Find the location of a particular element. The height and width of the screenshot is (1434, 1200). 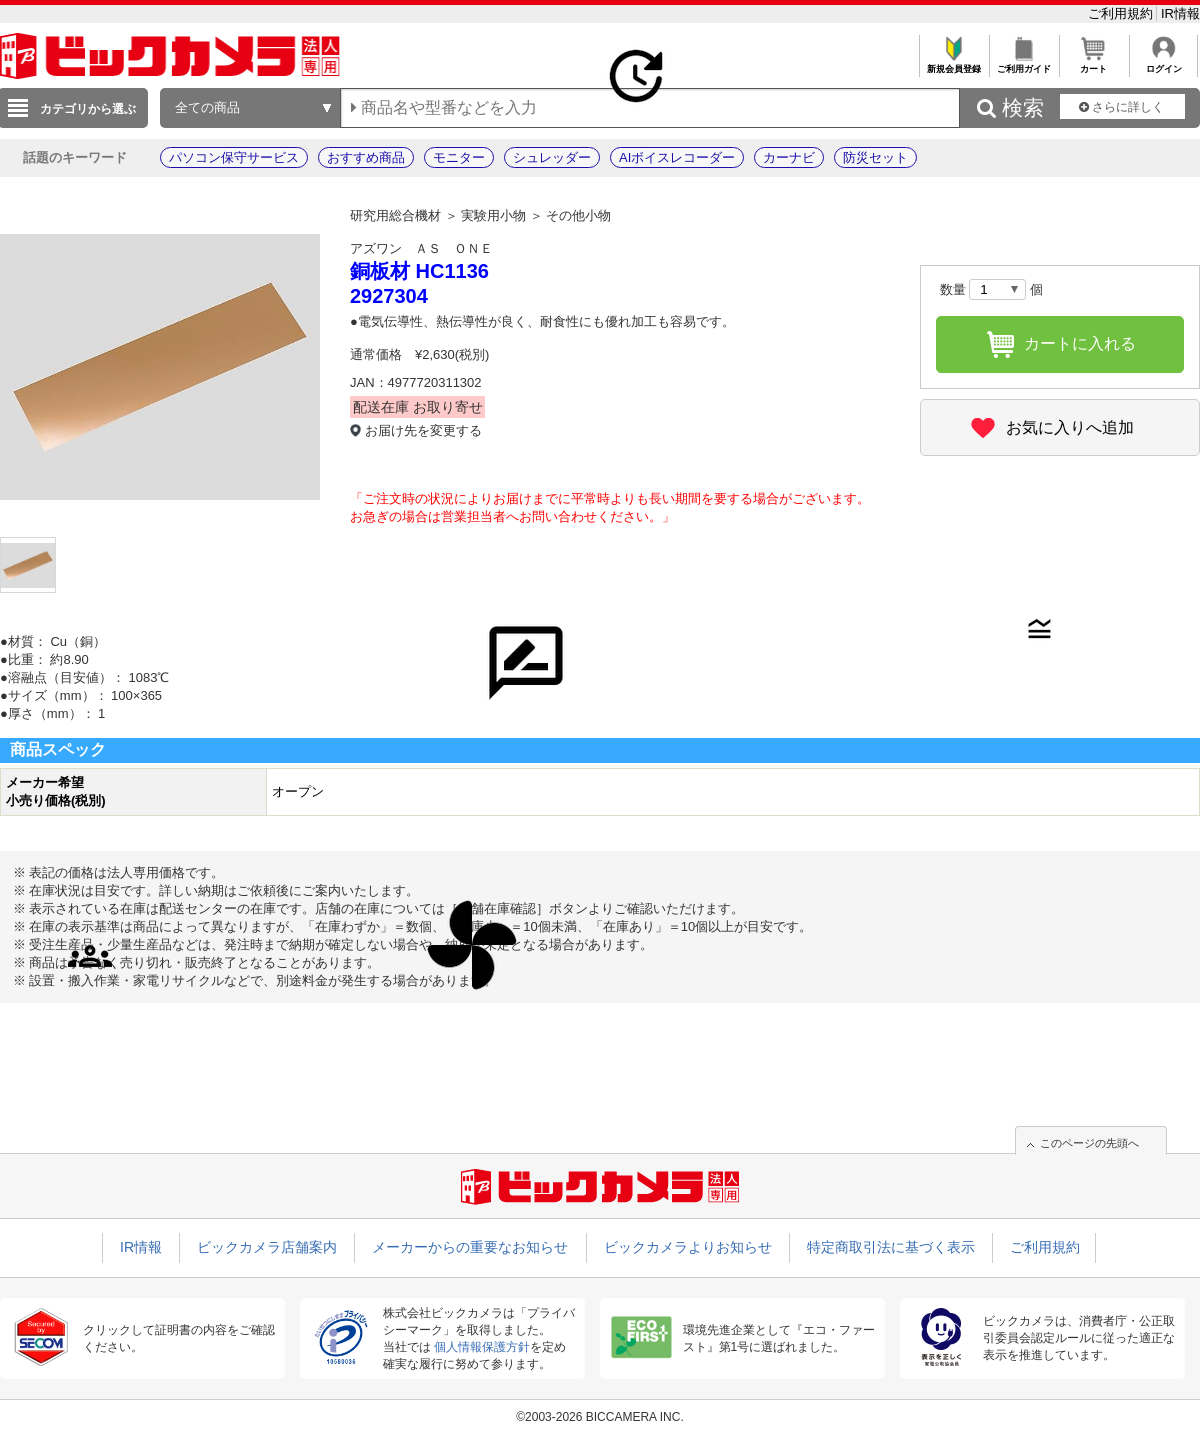

access toys or games category is located at coordinates (472, 945).